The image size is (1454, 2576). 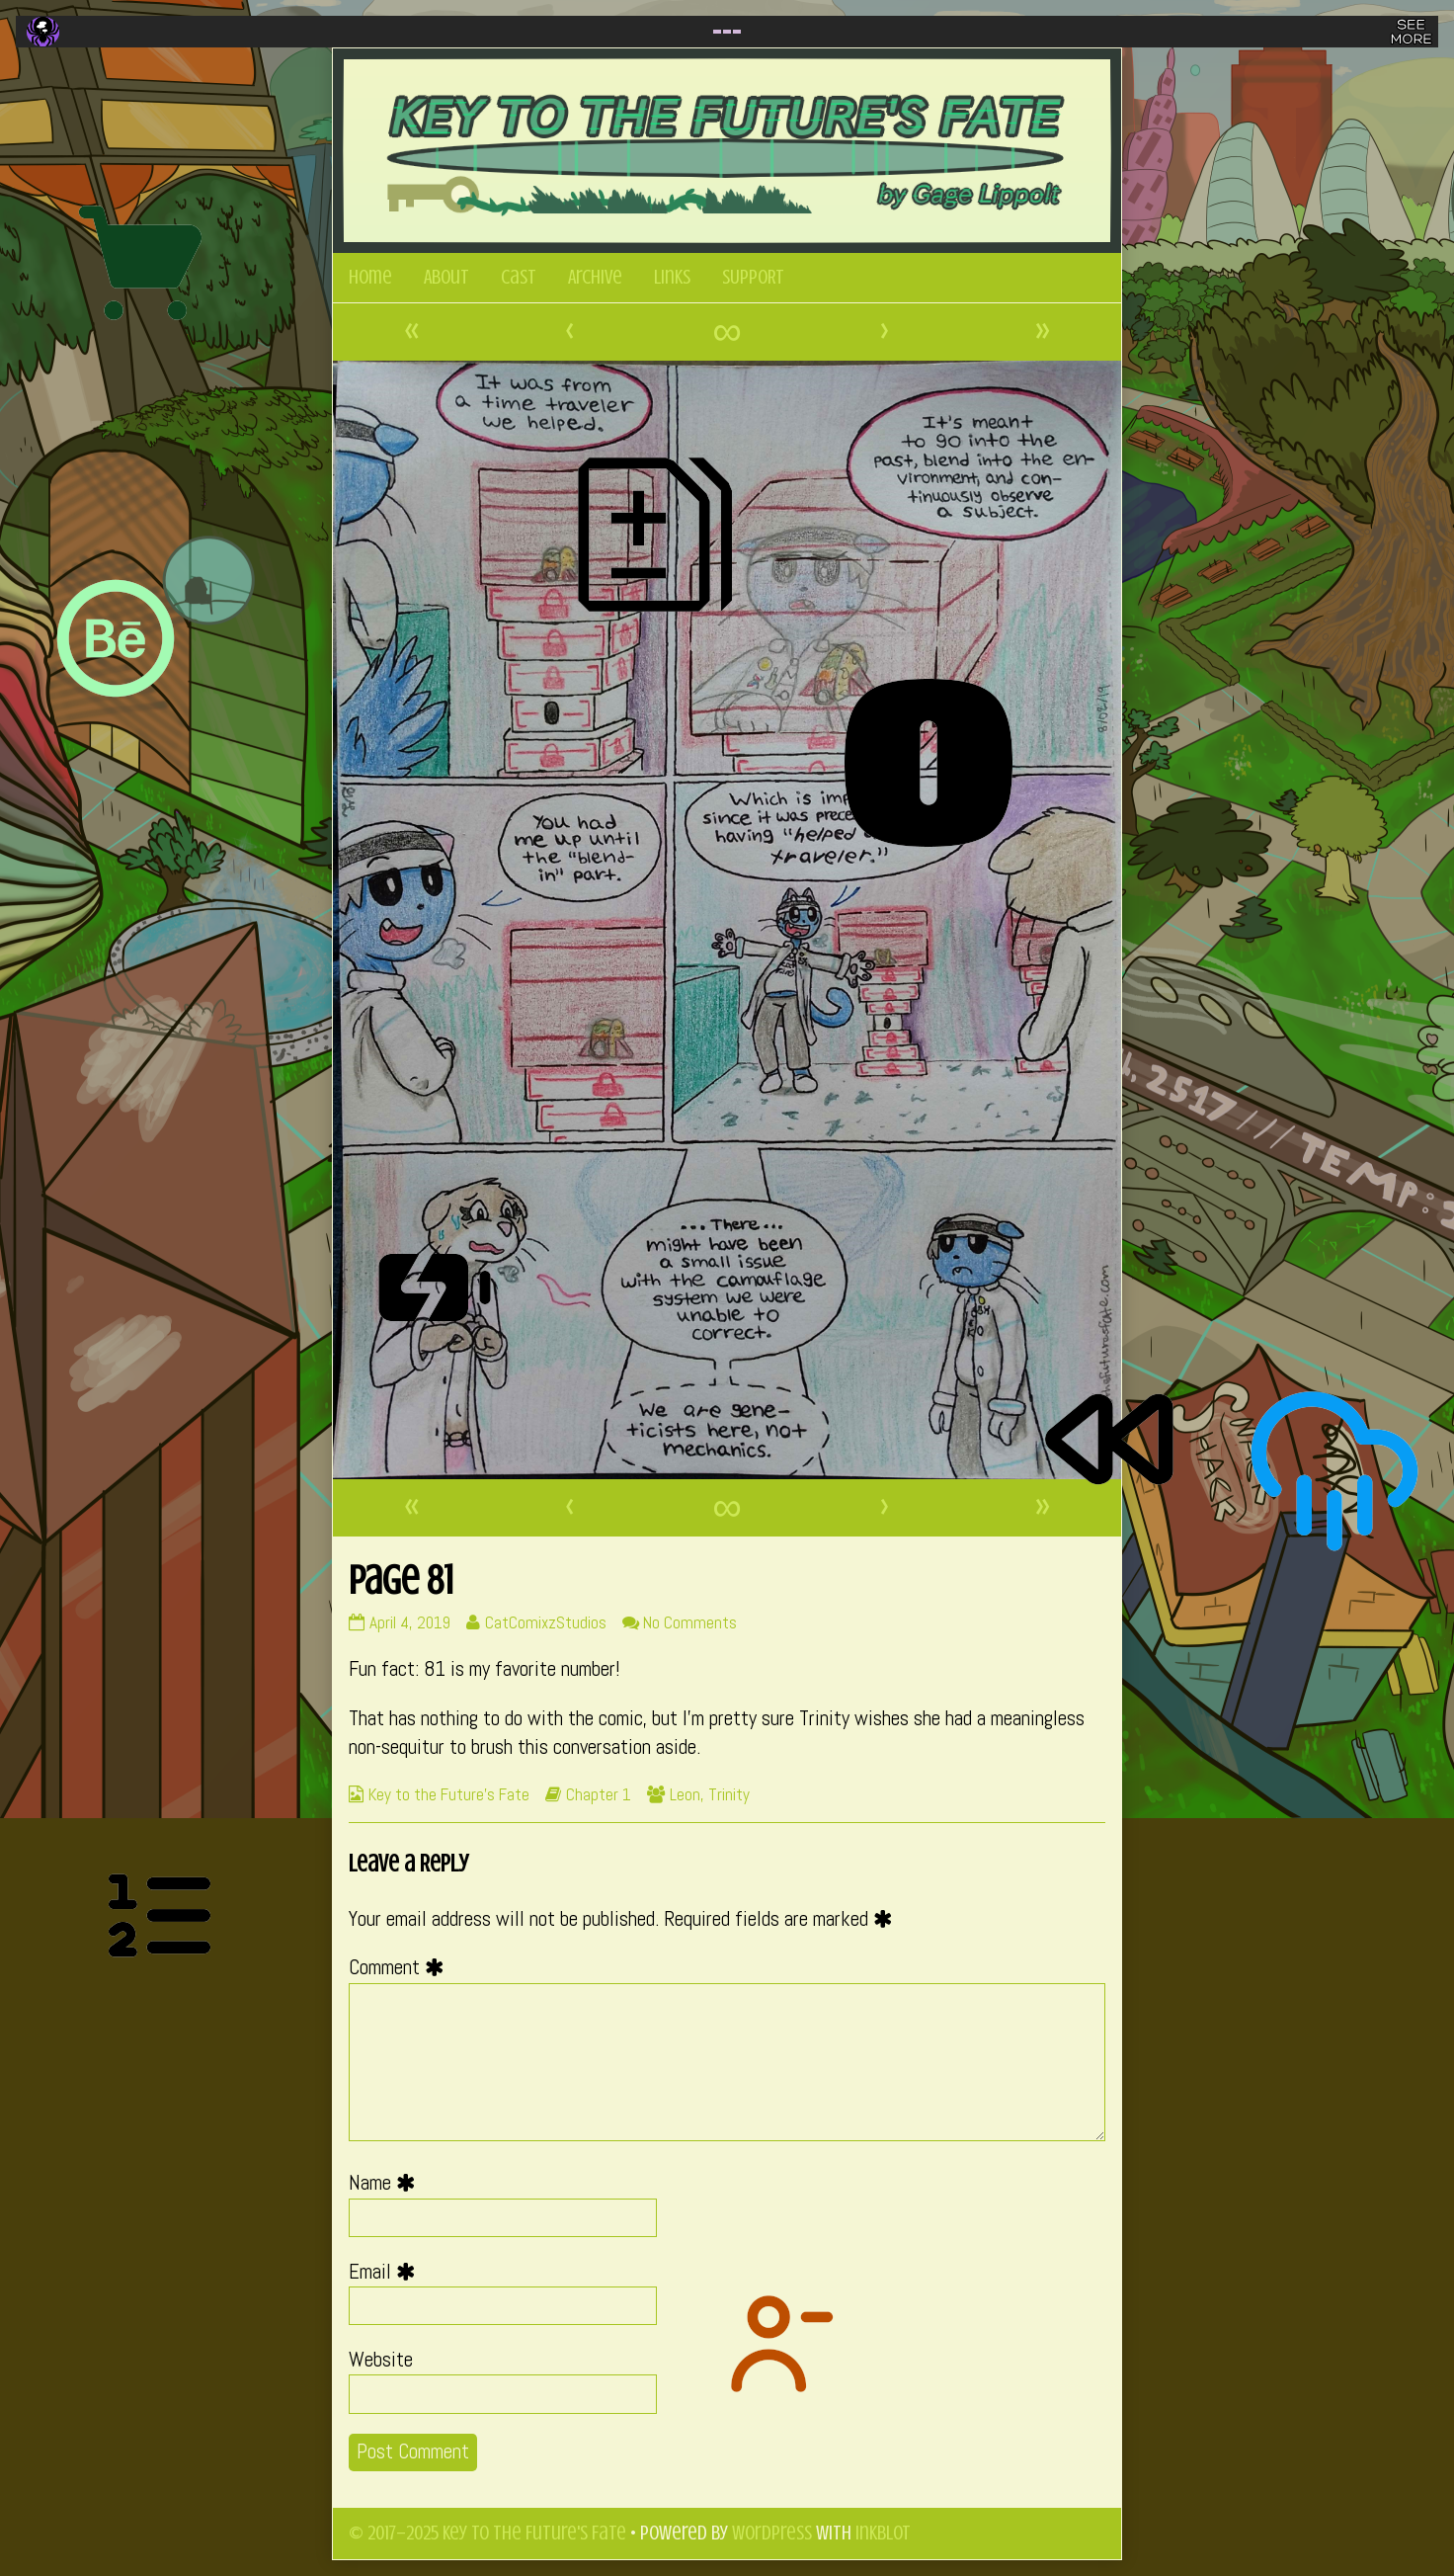 What do you see at coordinates (116, 638) in the screenshot?
I see `visit Behance profile` at bounding box center [116, 638].